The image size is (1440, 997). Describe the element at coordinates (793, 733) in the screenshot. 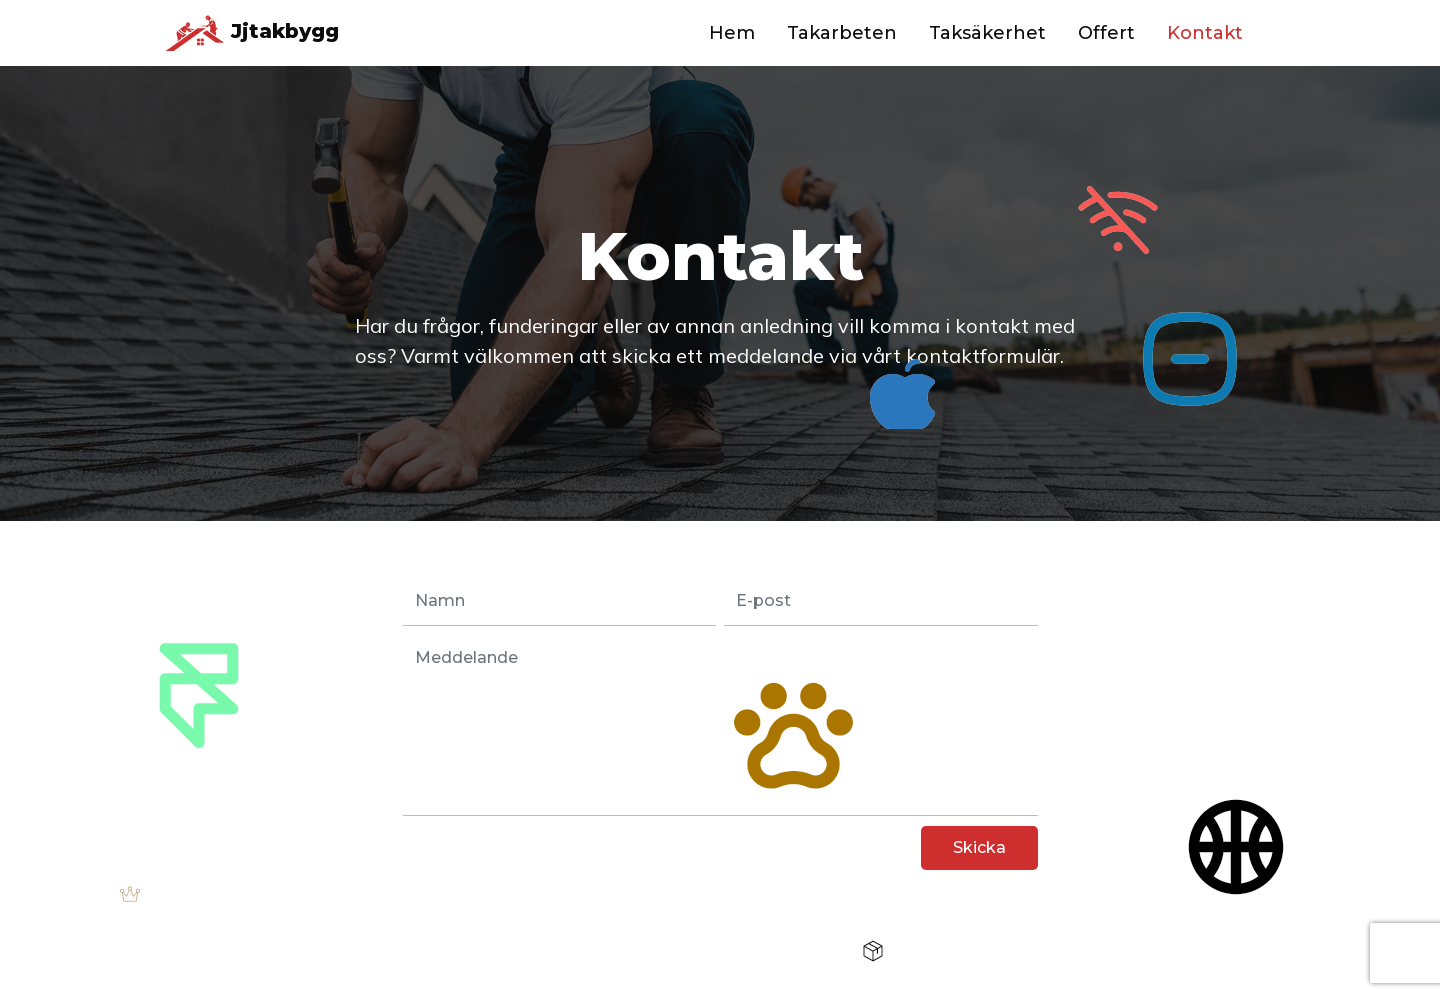

I see `access pet-related features or settings` at that location.